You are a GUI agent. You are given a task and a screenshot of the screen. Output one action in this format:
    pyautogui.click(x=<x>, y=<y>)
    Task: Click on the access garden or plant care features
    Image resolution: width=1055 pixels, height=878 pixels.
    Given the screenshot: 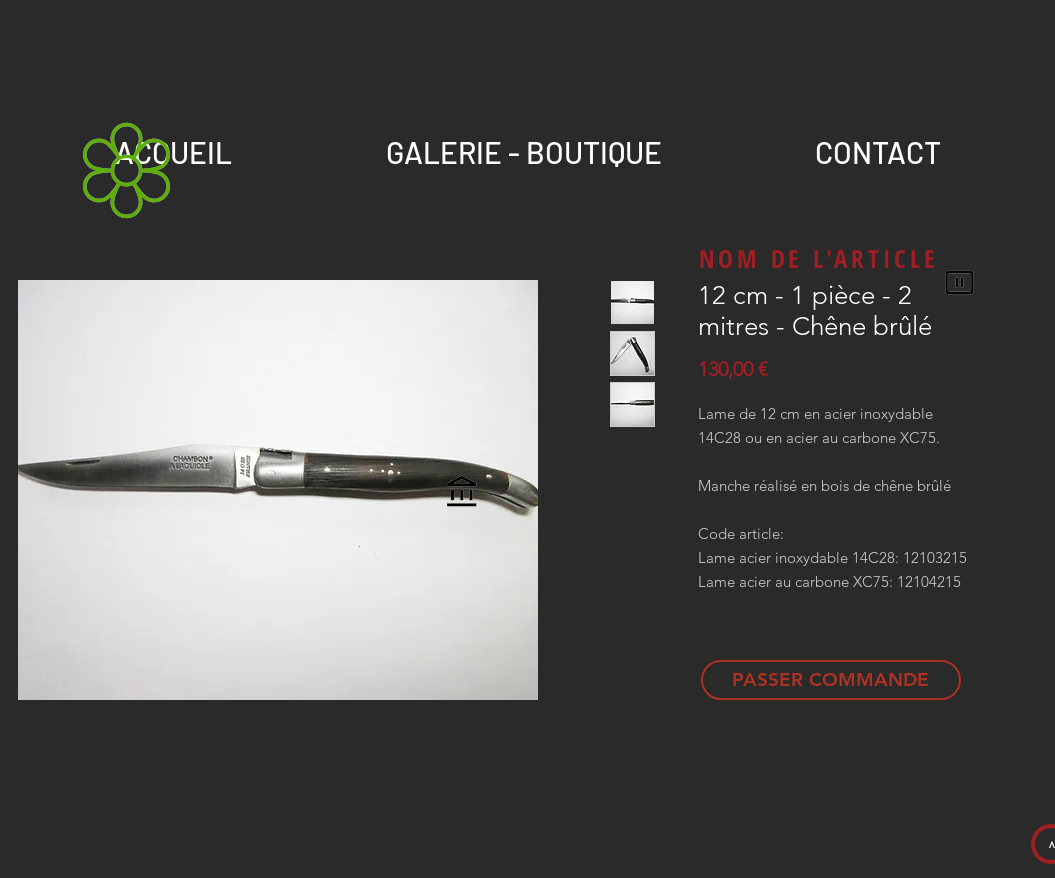 What is the action you would take?
    pyautogui.click(x=126, y=170)
    